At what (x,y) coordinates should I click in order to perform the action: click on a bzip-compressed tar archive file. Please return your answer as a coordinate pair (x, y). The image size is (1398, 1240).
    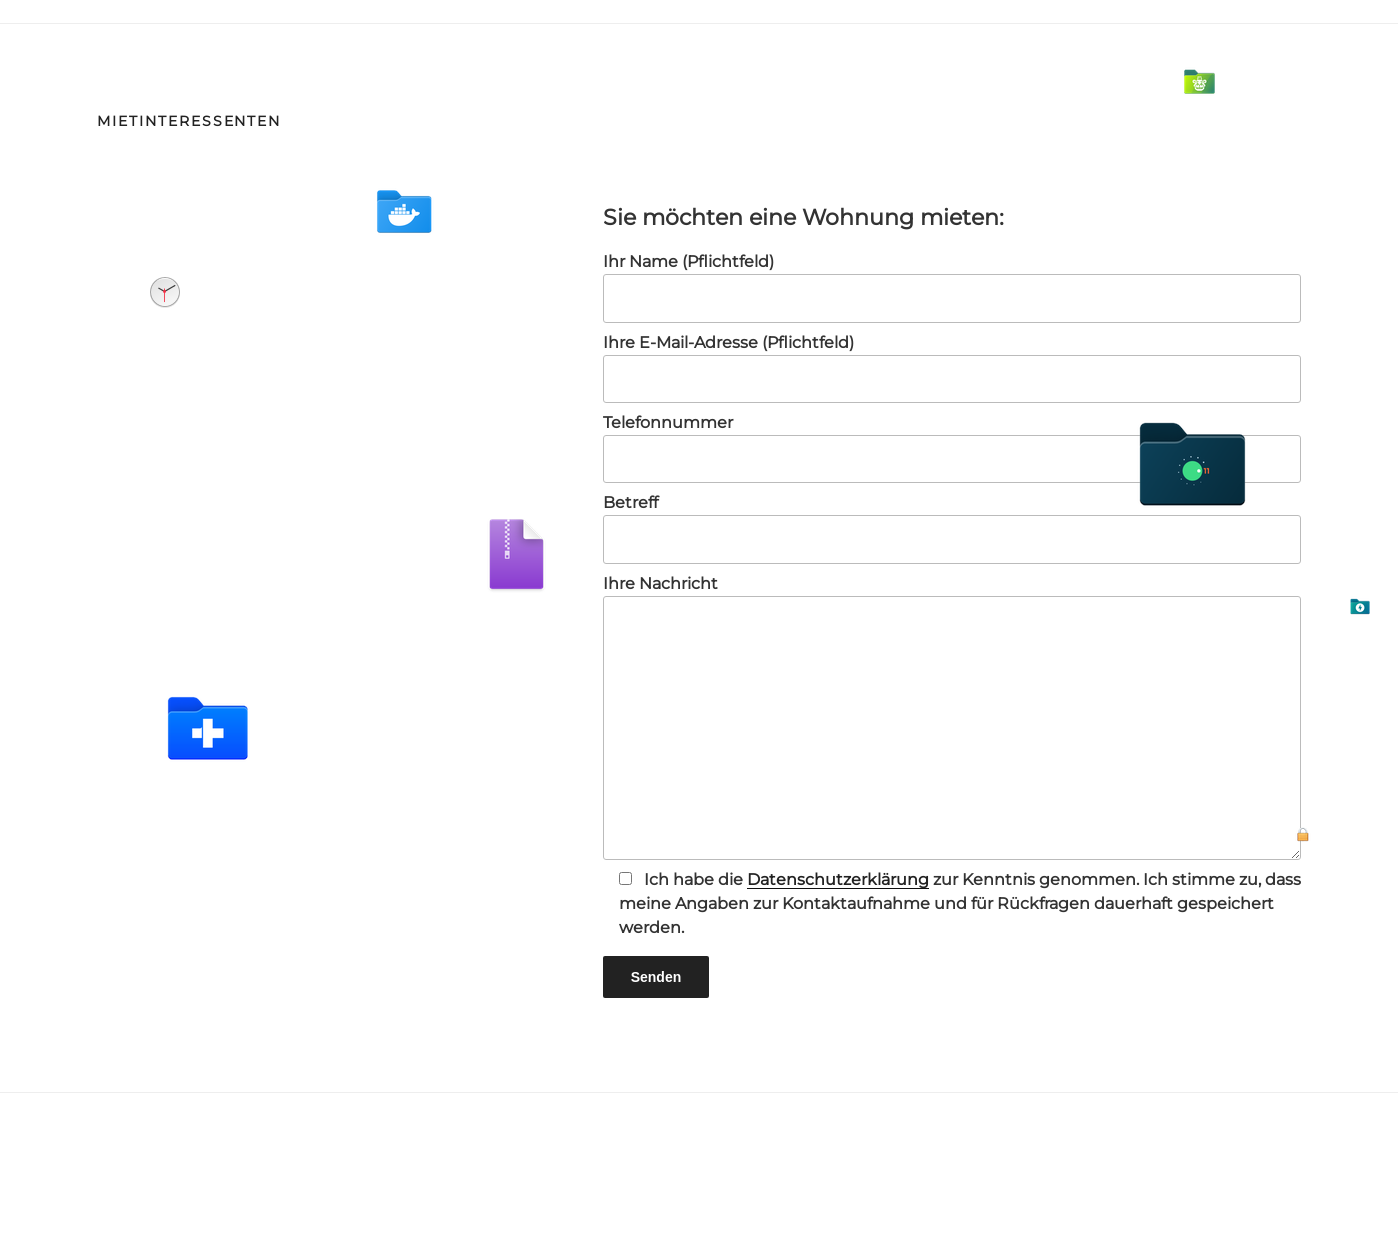
    Looking at the image, I should click on (516, 555).